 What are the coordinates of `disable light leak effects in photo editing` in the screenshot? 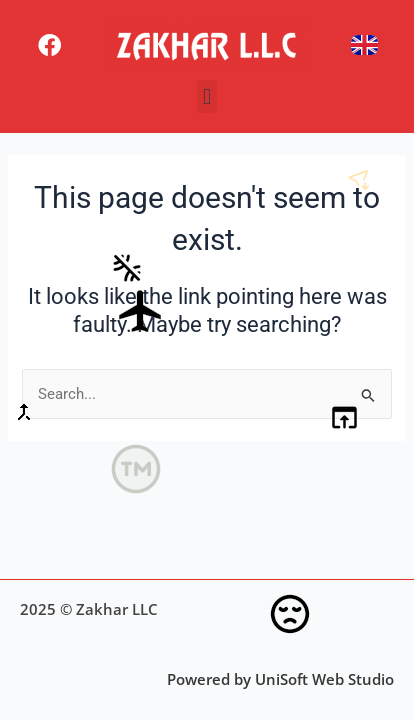 It's located at (127, 268).